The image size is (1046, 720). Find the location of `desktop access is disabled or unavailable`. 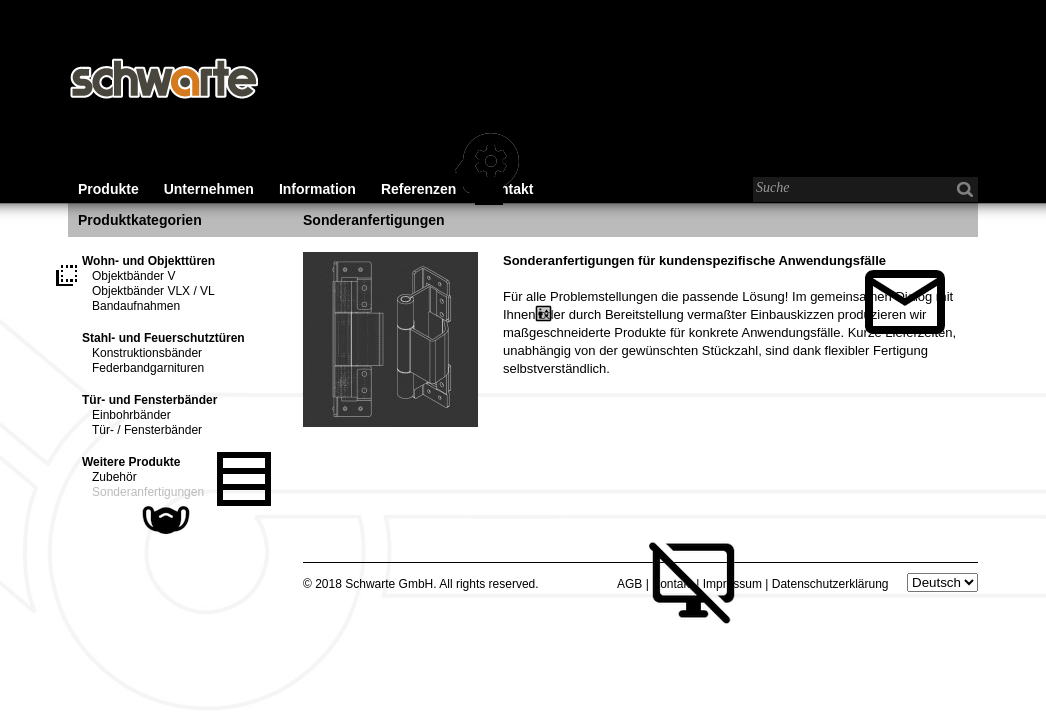

desktop access is disabled or unavailable is located at coordinates (693, 580).